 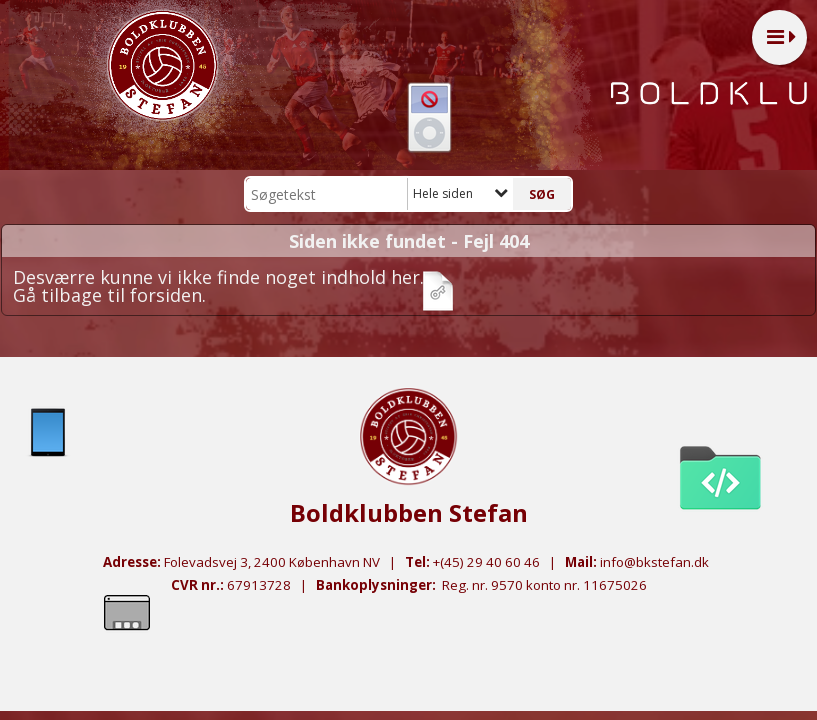 I want to click on open programming projects folder, so click(x=720, y=480).